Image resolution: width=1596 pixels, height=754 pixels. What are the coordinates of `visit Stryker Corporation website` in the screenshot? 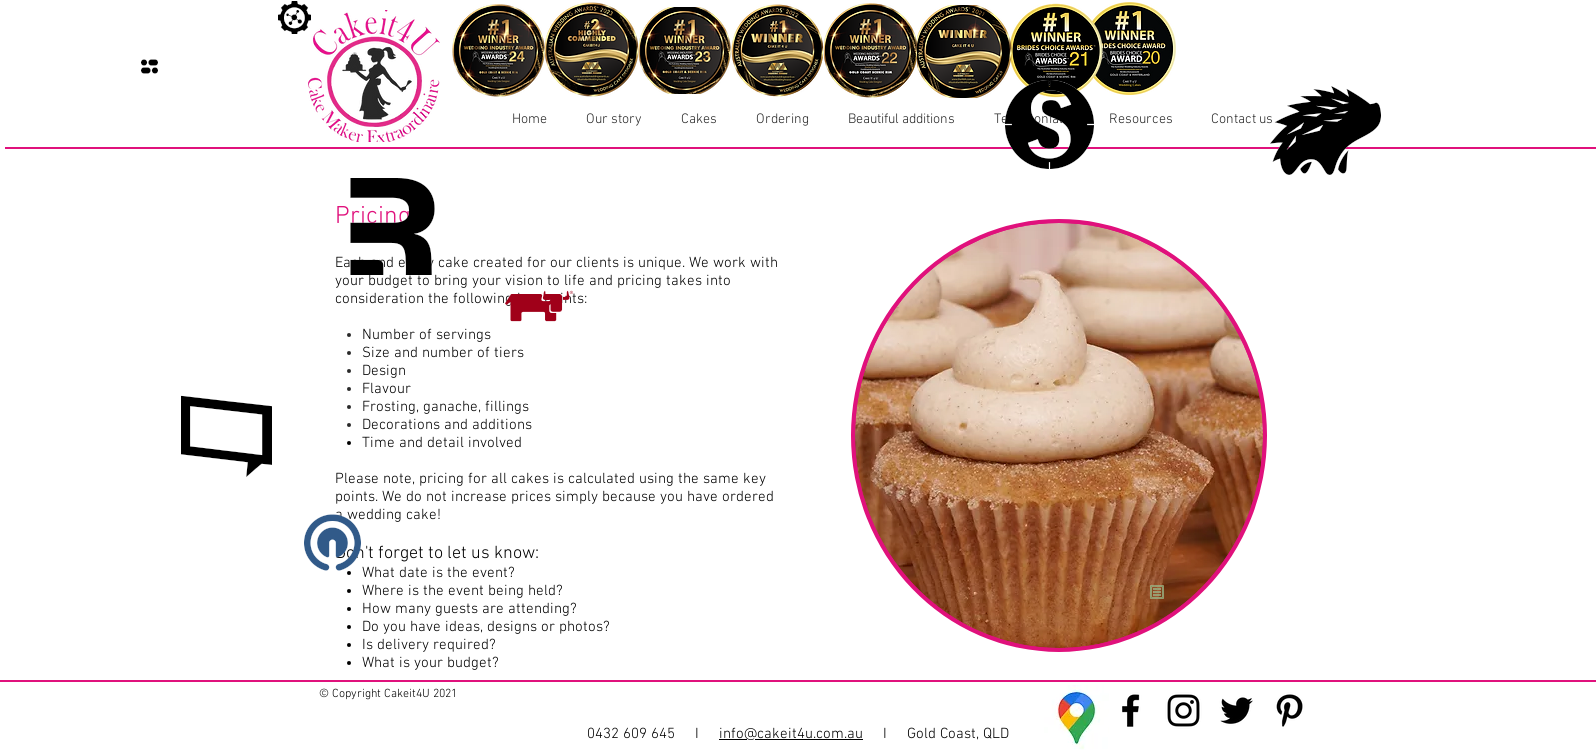 It's located at (1049, 124).